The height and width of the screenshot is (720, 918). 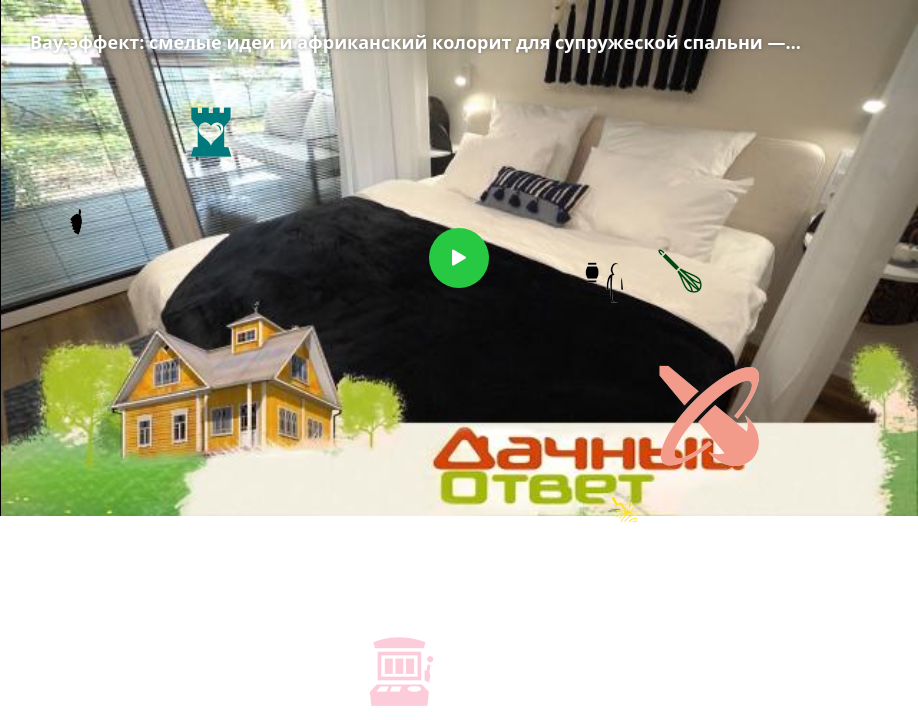 What do you see at coordinates (710, 416) in the screenshot?
I see `activate hyperspeed or boost ability` at bounding box center [710, 416].